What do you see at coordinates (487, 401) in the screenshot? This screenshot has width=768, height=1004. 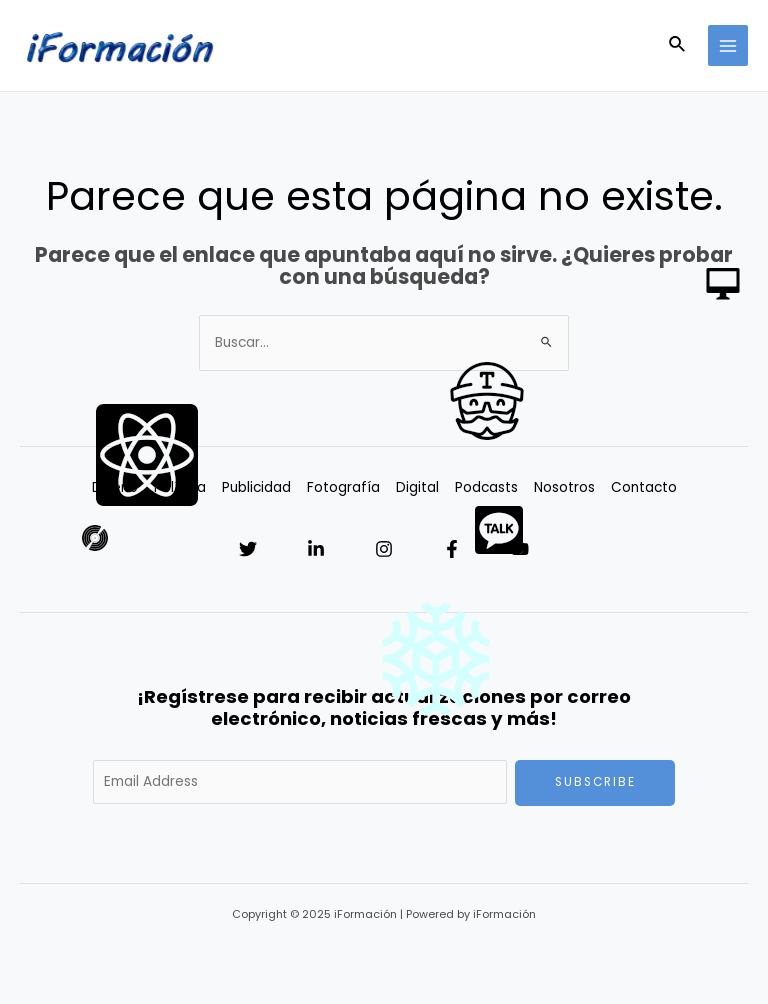 I see `link to Travis CI continuous integration service` at bounding box center [487, 401].